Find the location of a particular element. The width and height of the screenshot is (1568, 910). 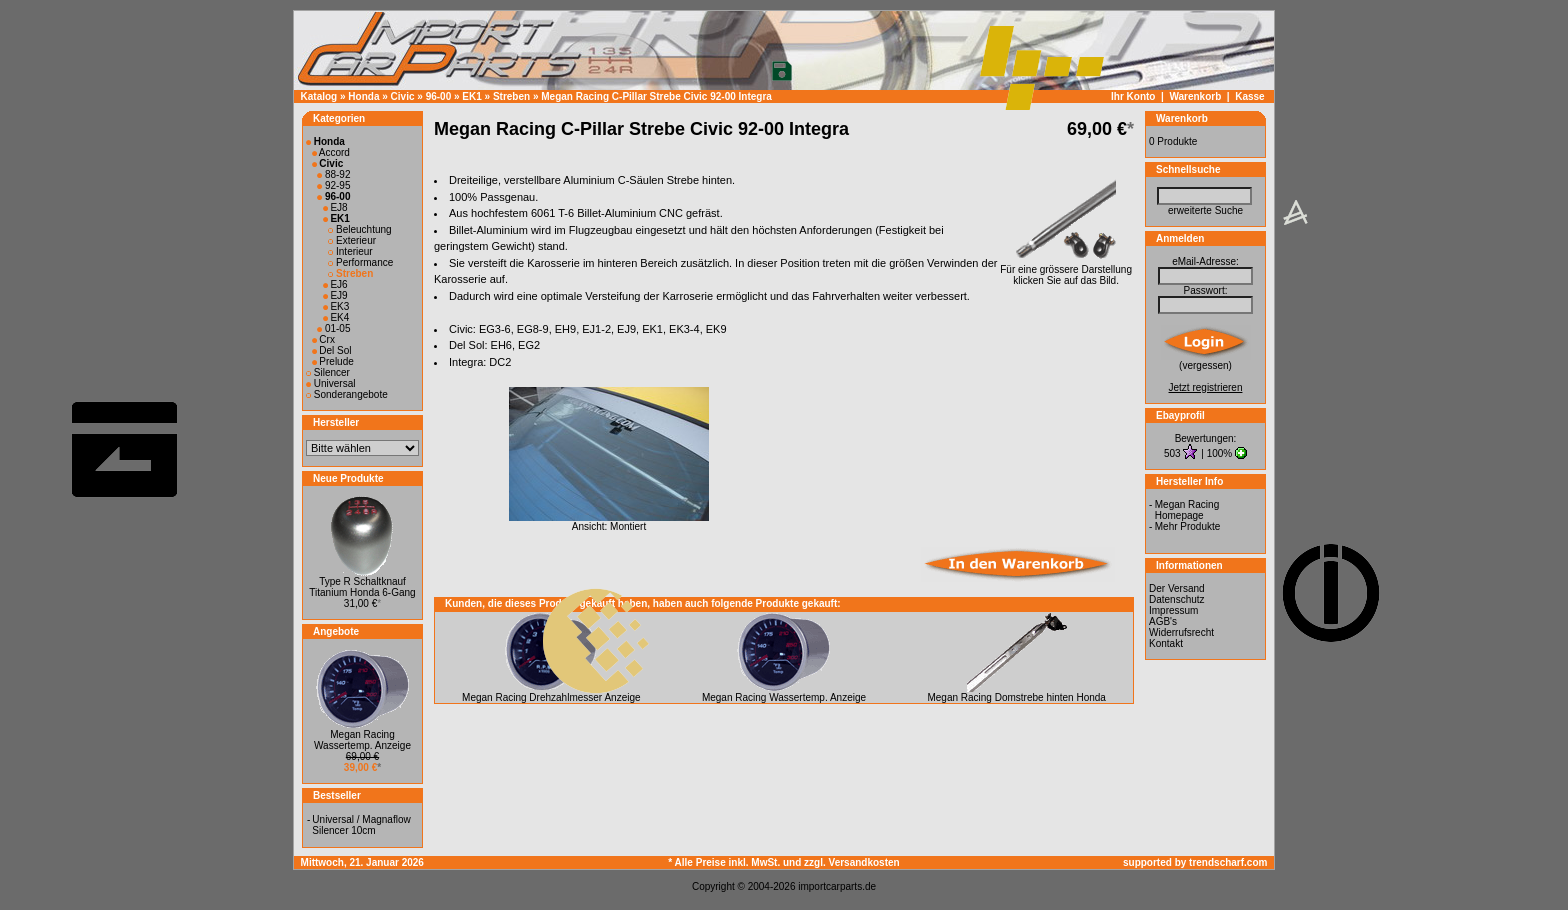

save current file or document is located at coordinates (782, 71).